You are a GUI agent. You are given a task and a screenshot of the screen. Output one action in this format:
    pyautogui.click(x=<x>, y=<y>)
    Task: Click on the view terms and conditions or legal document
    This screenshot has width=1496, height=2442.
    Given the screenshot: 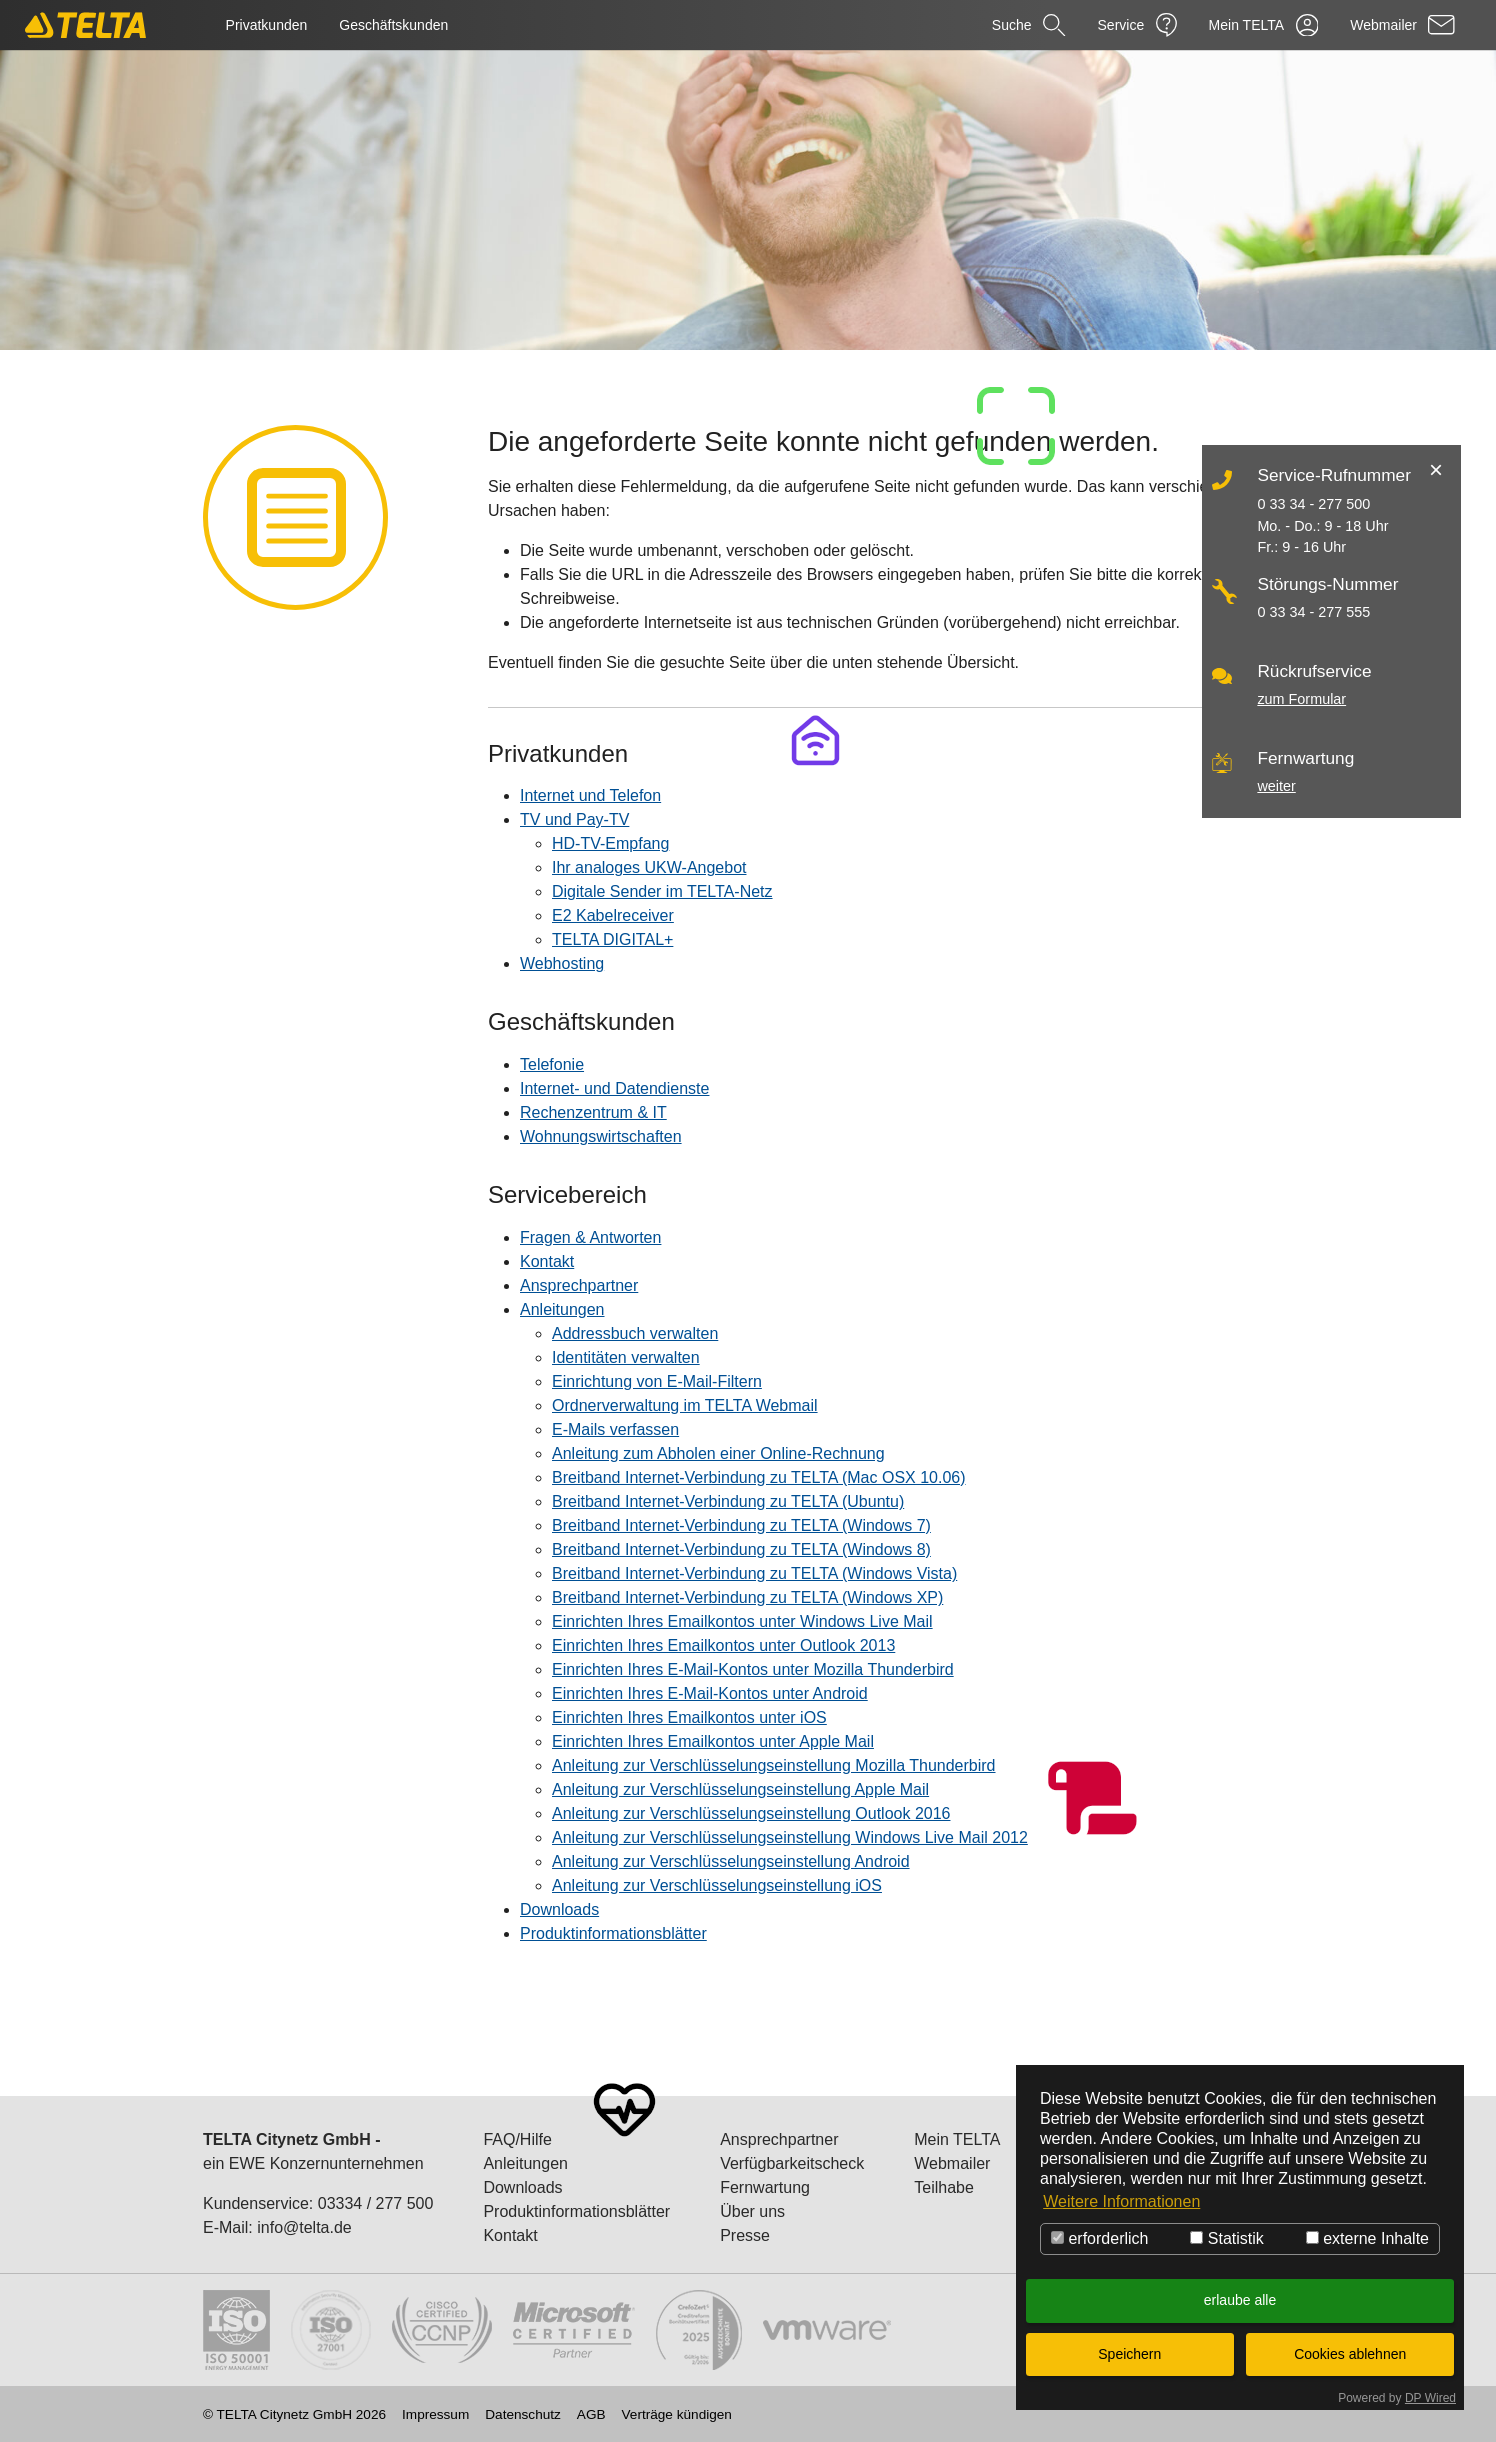 What is the action you would take?
    pyautogui.click(x=1095, y=1798)
    